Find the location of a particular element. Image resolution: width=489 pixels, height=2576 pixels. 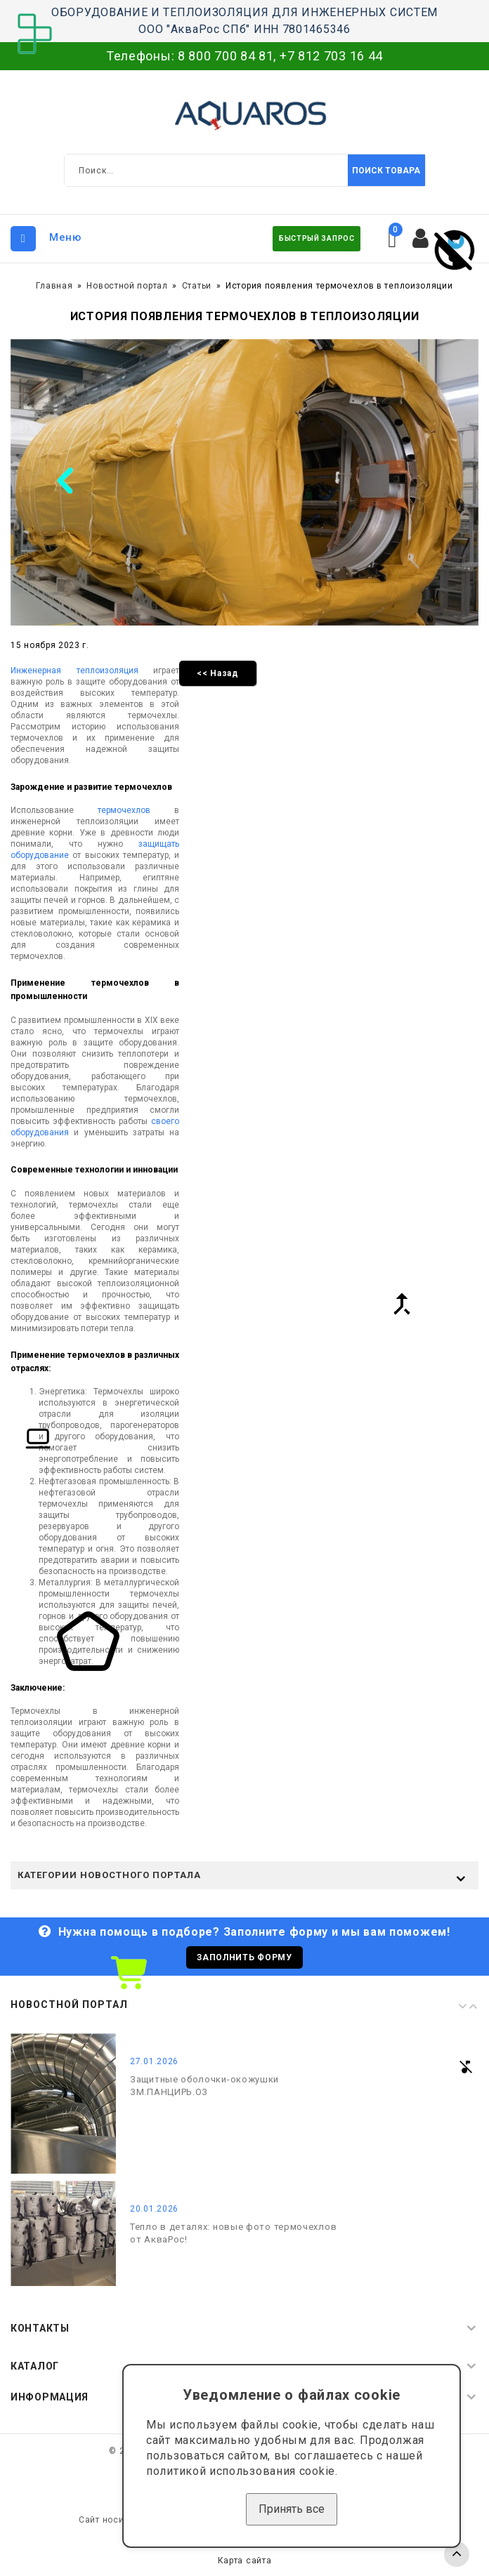

merge two active calls into a conference call is located at coordinates (402, 1304).